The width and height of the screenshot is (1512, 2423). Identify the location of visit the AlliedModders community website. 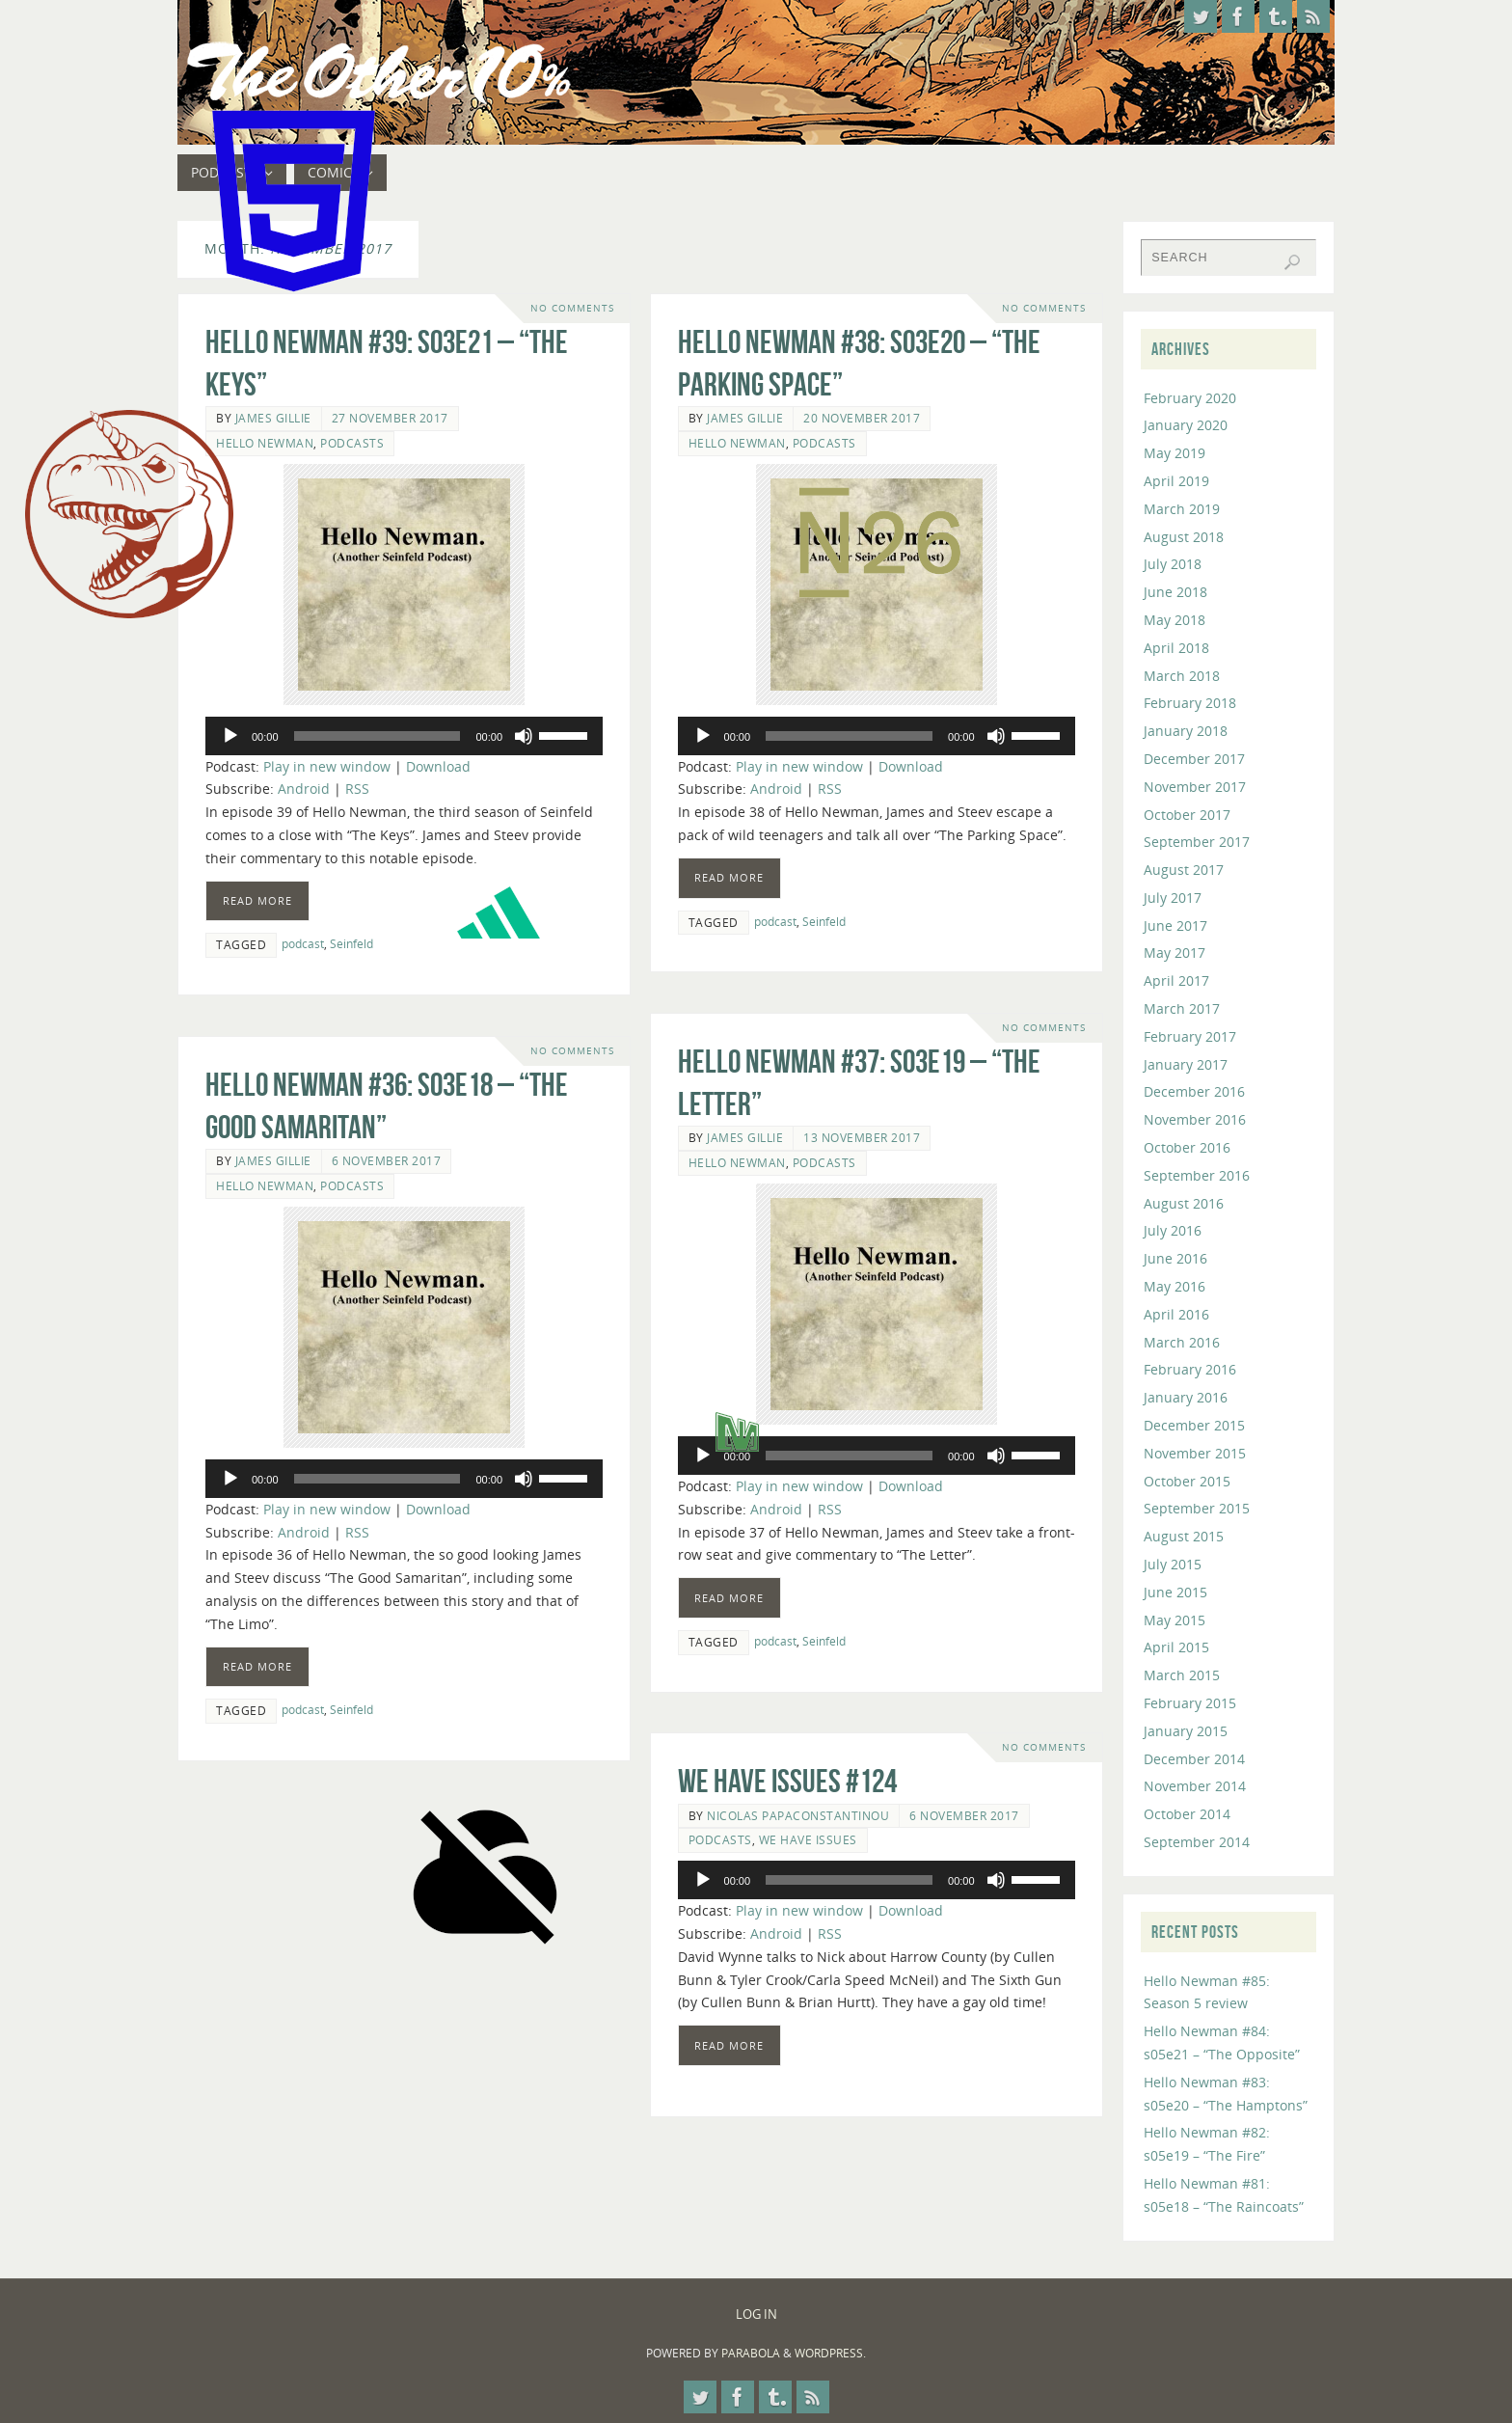
(737, 1431).